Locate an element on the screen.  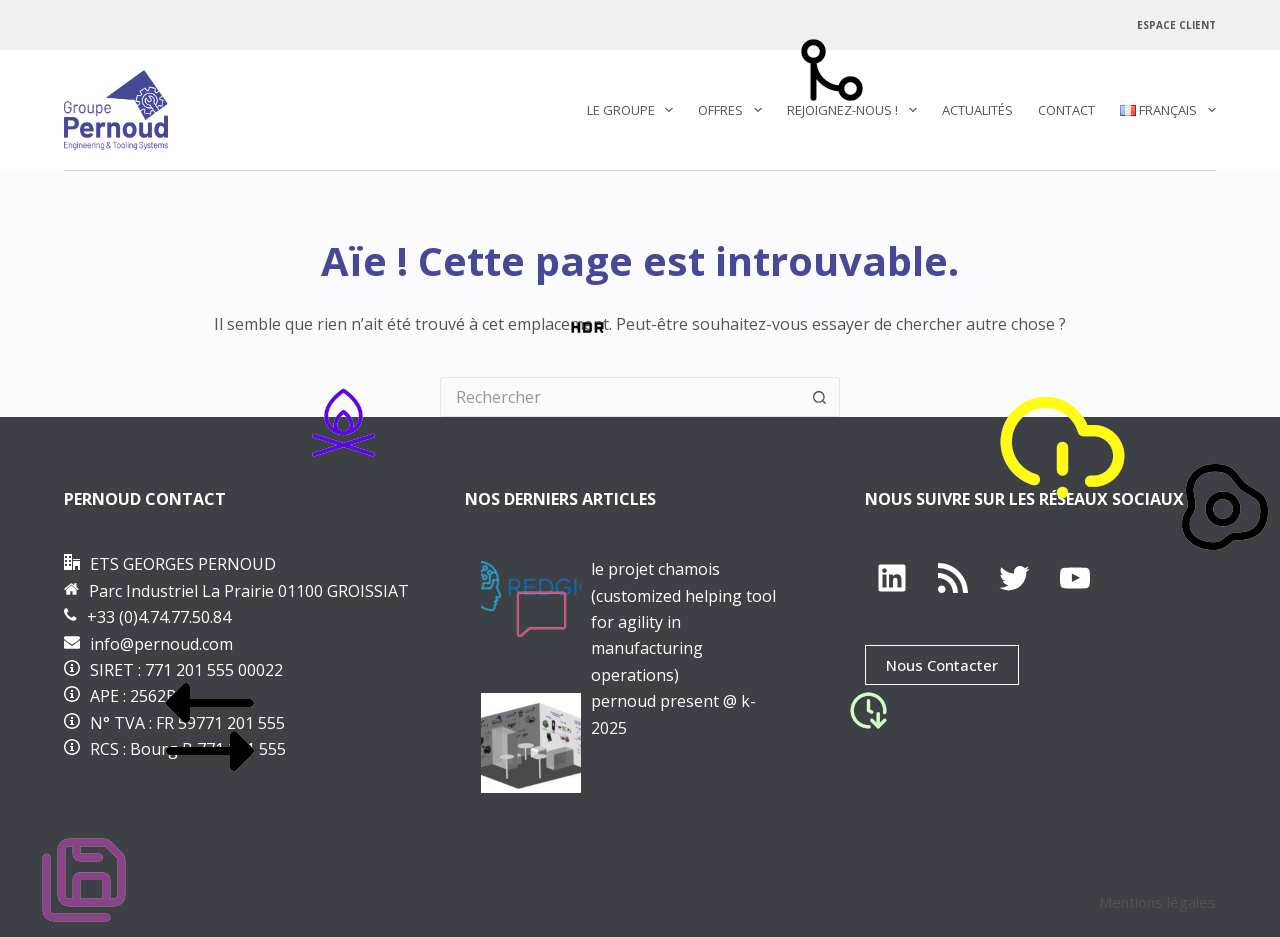
access outdoor or camping-related features is located at coordinates (343, 422).